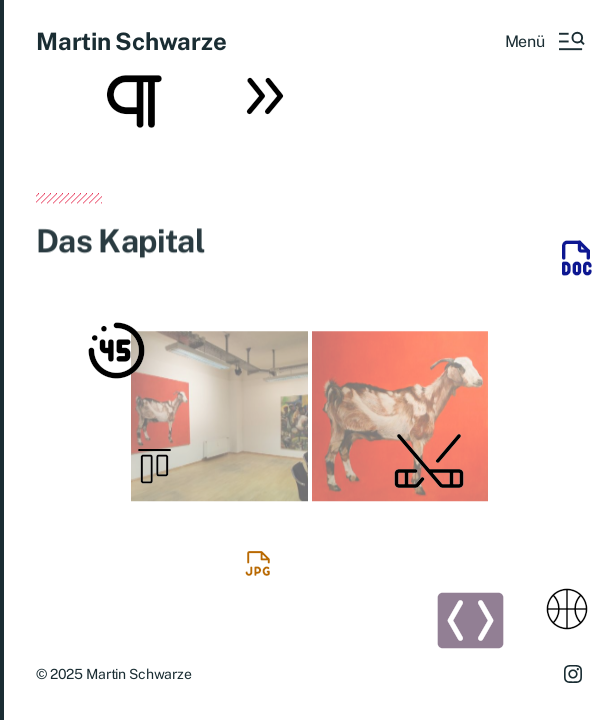 The height and width of the screenshot is (720, 615). What do you see at coordinates (135, 101) in the screenshot?
I see `insert paragraph break in text editor` at bounding box center [135, 101].